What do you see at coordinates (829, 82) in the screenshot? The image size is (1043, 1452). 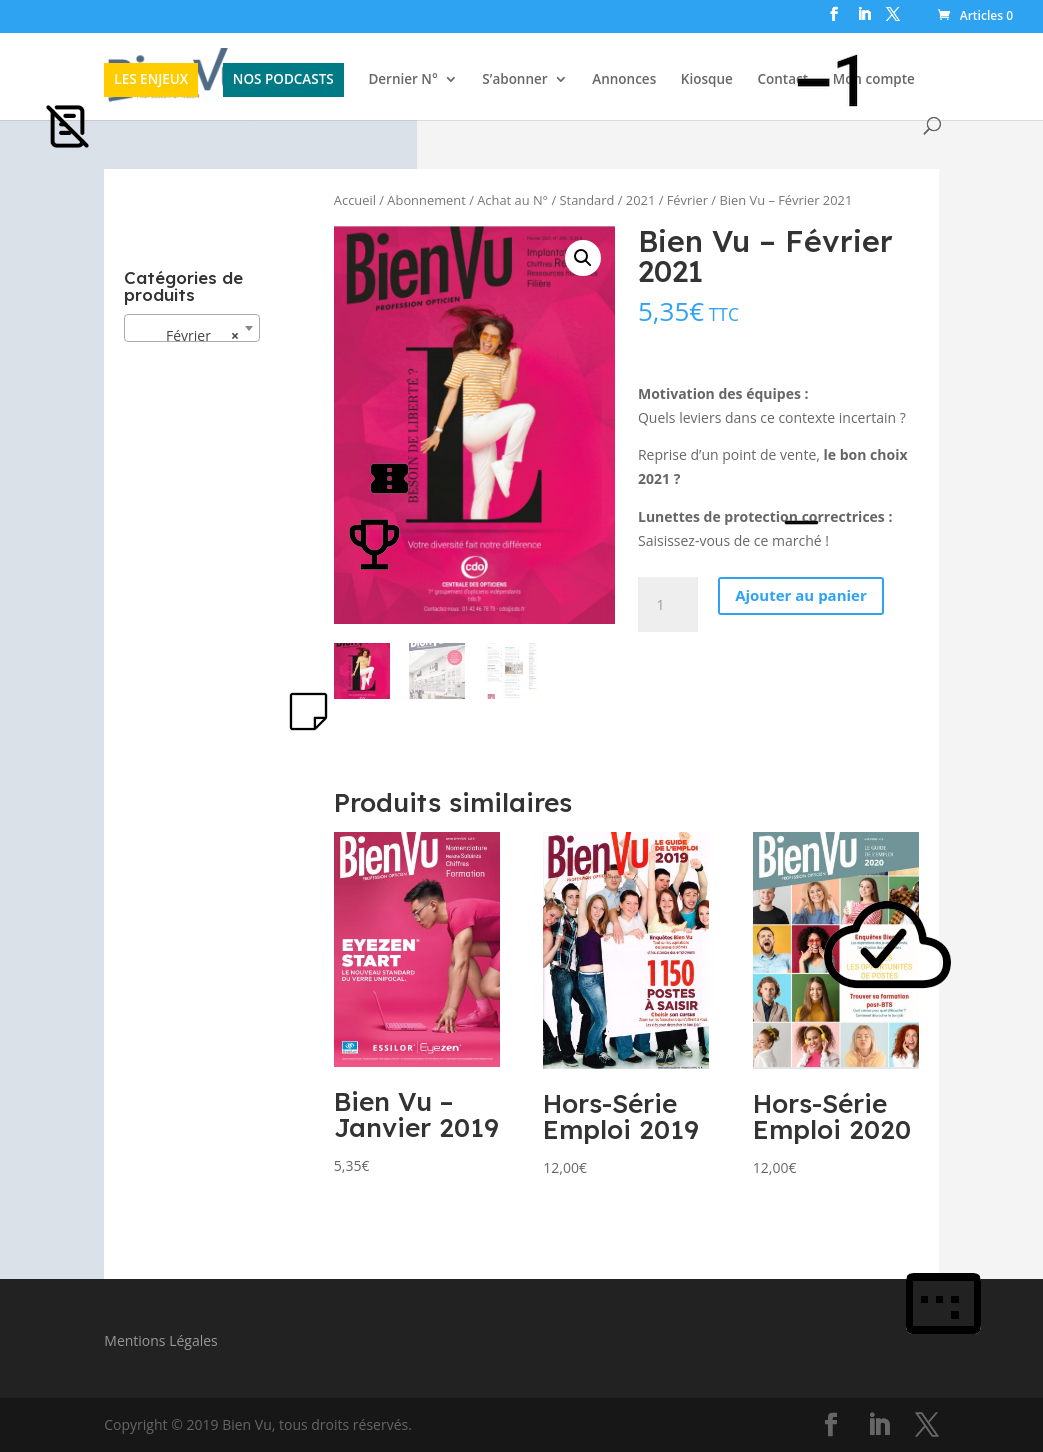 I see `decrease exposure by one stop` at bounding box center [829, 82].